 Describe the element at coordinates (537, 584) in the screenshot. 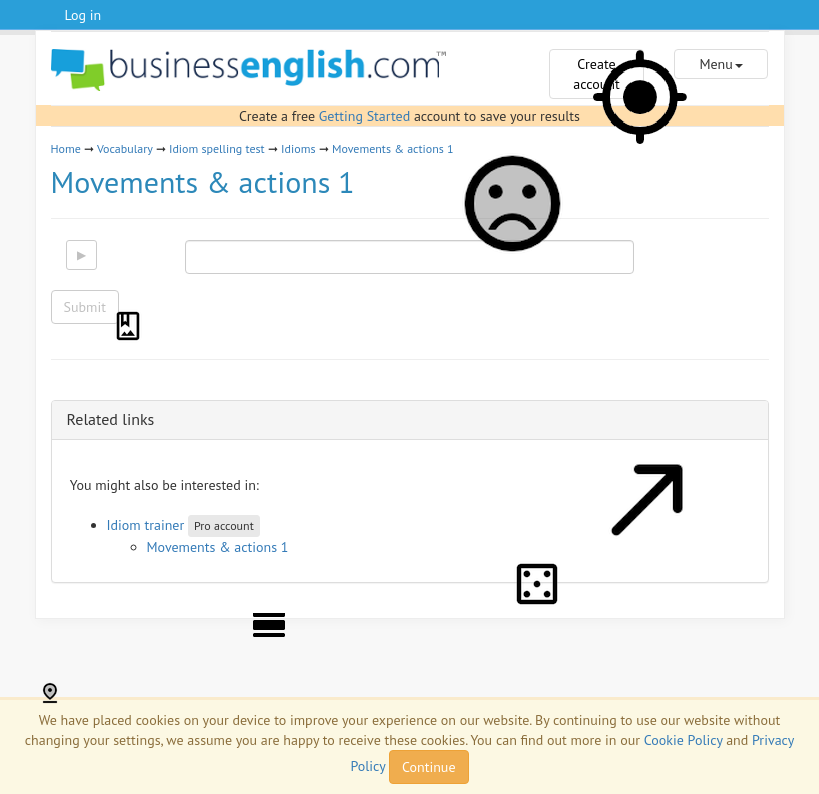

I see `access casino or gambling games` at that location.